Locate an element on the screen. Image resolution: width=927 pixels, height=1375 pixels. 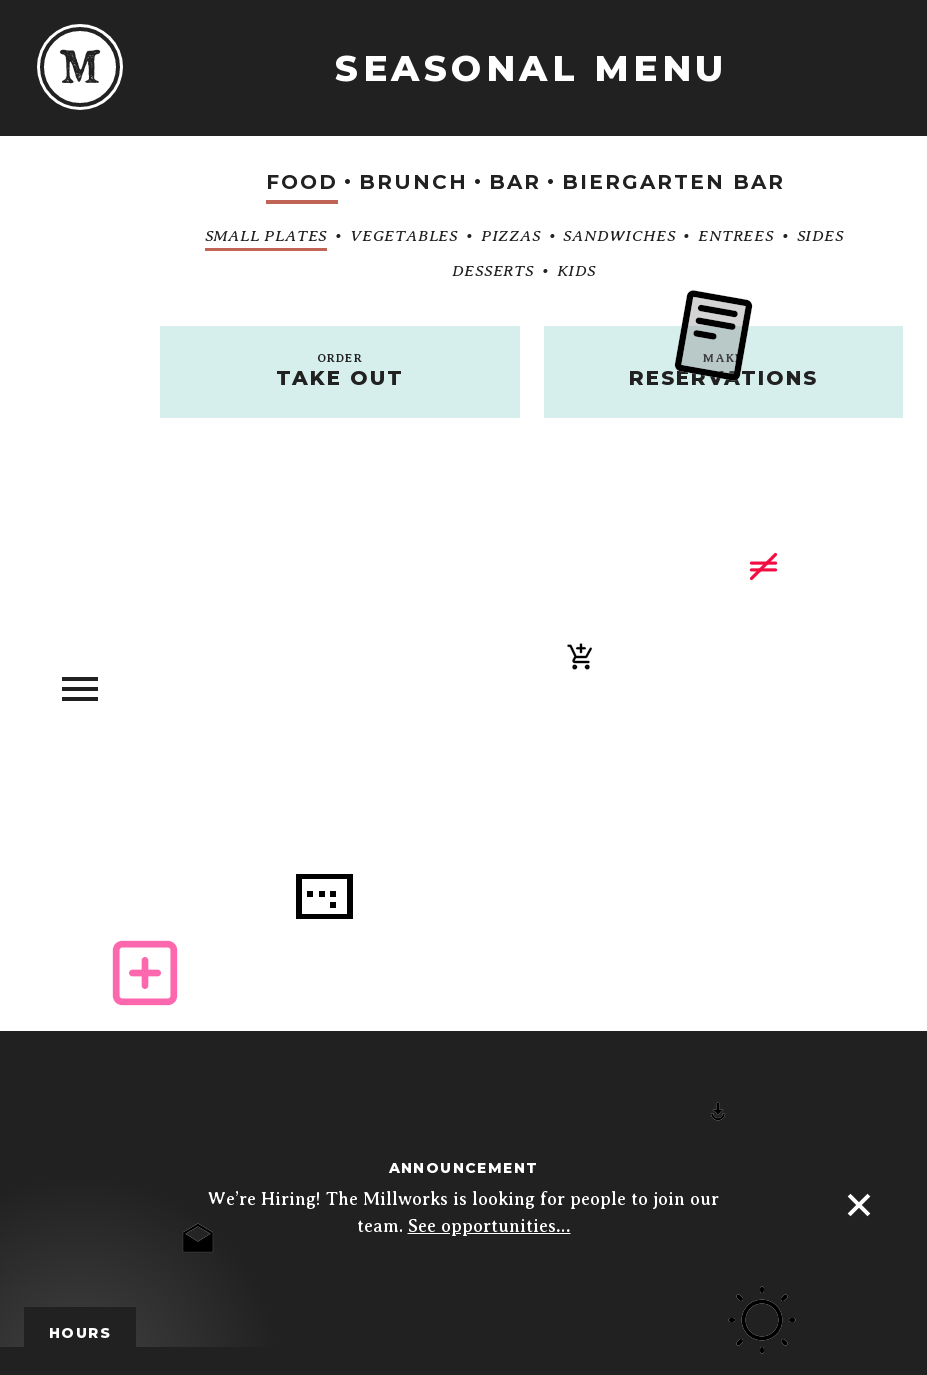
view drafts folder is located at coordinates (198, 1240).